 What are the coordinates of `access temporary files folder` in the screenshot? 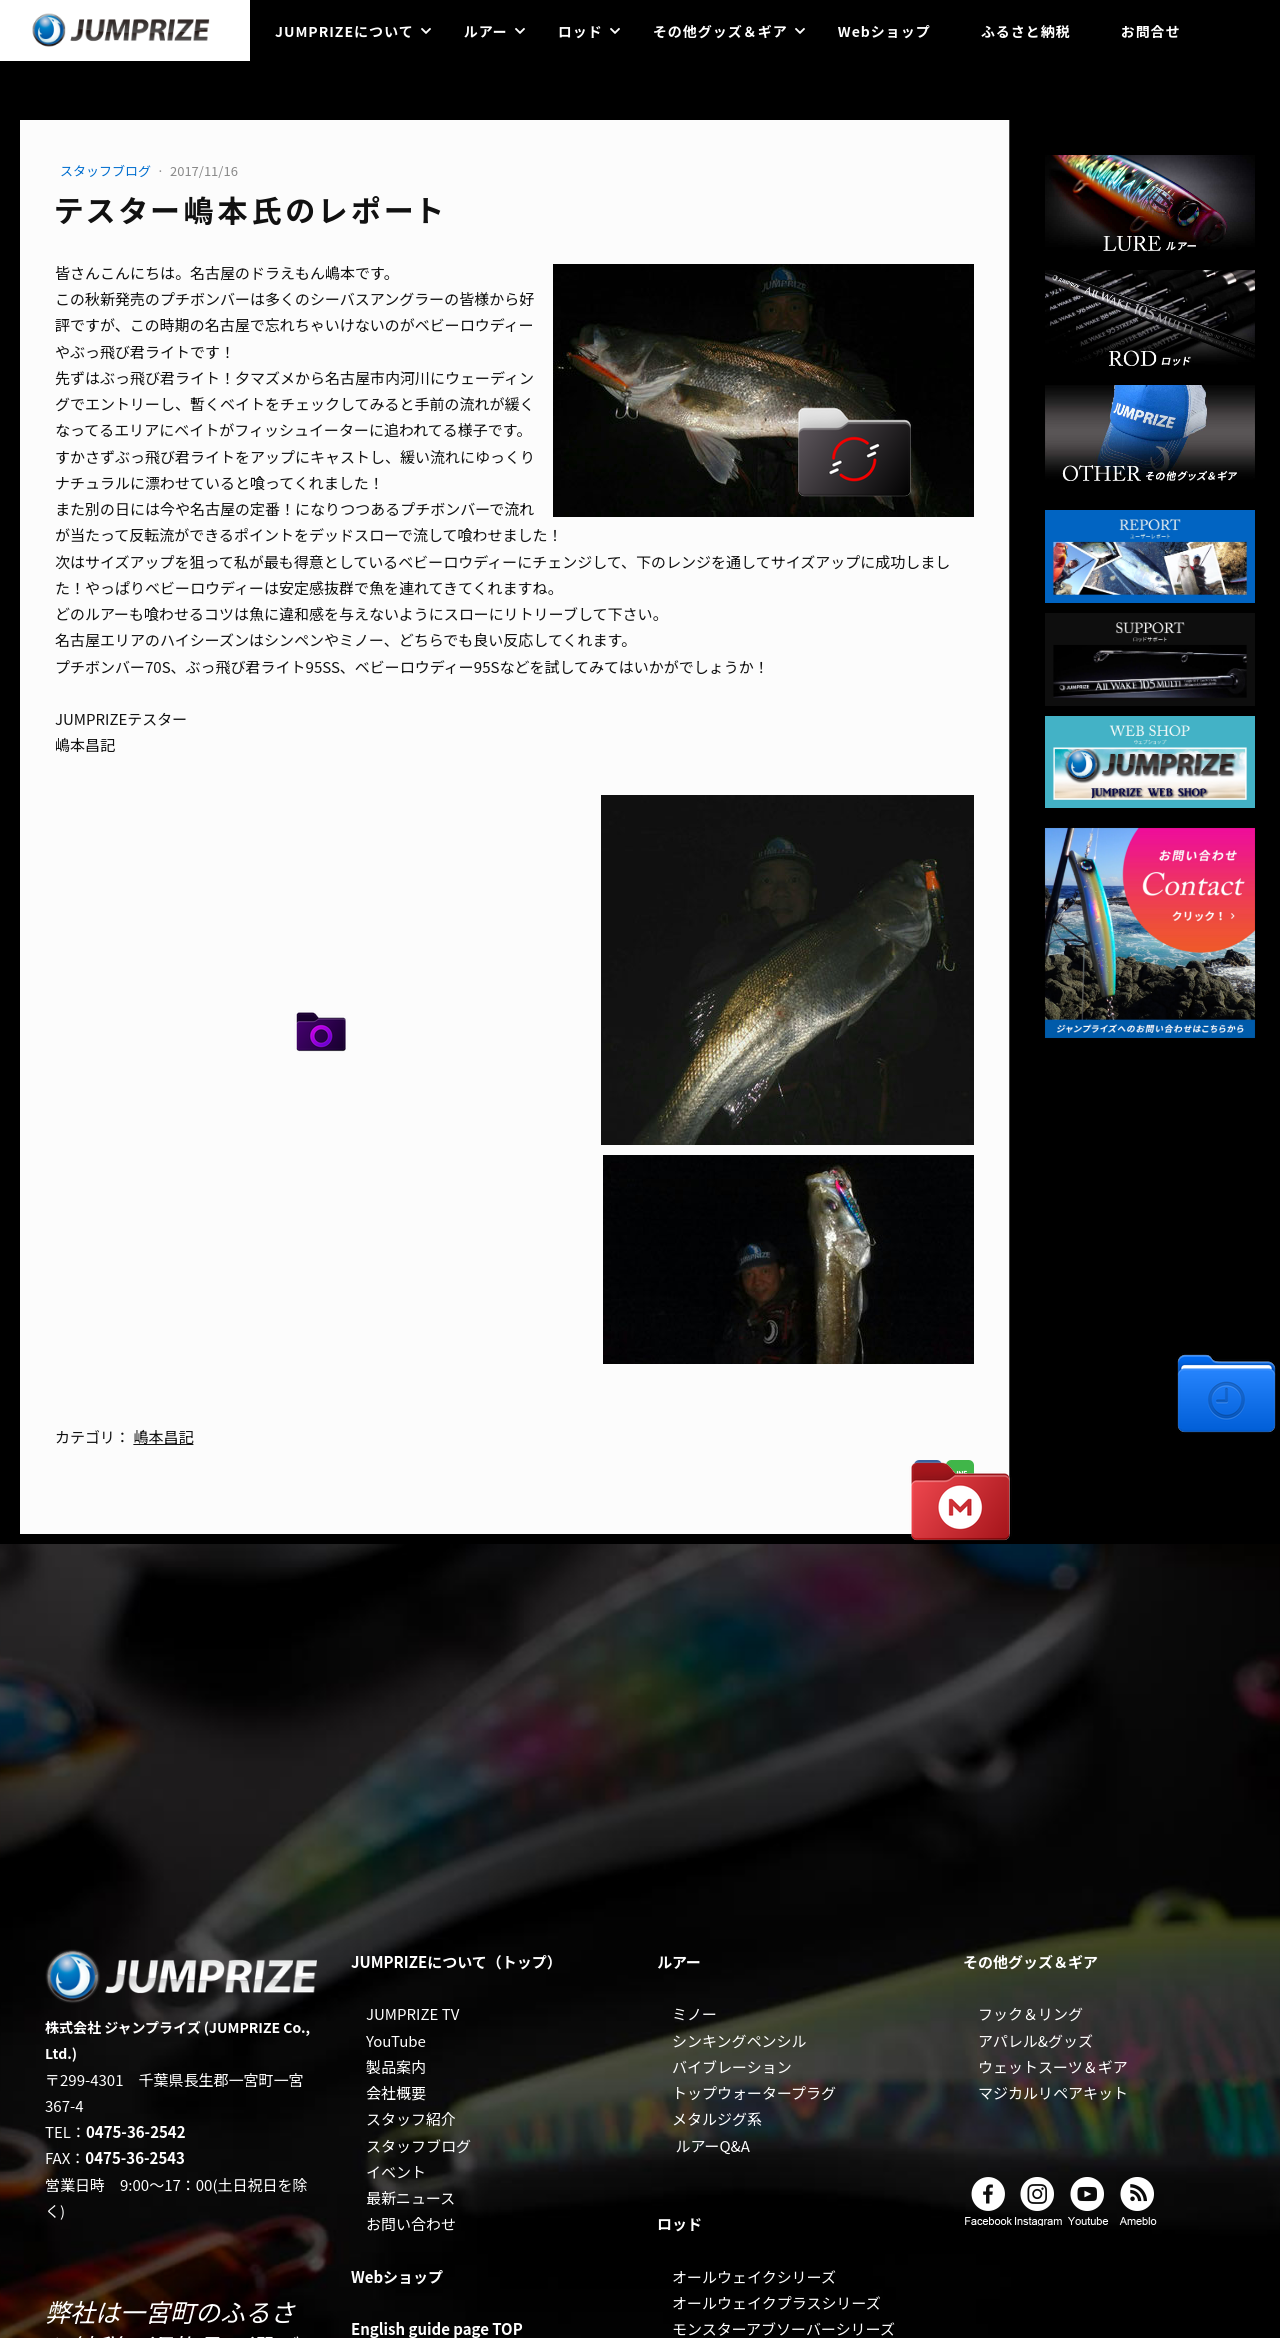 It's located at (1226, 1393).